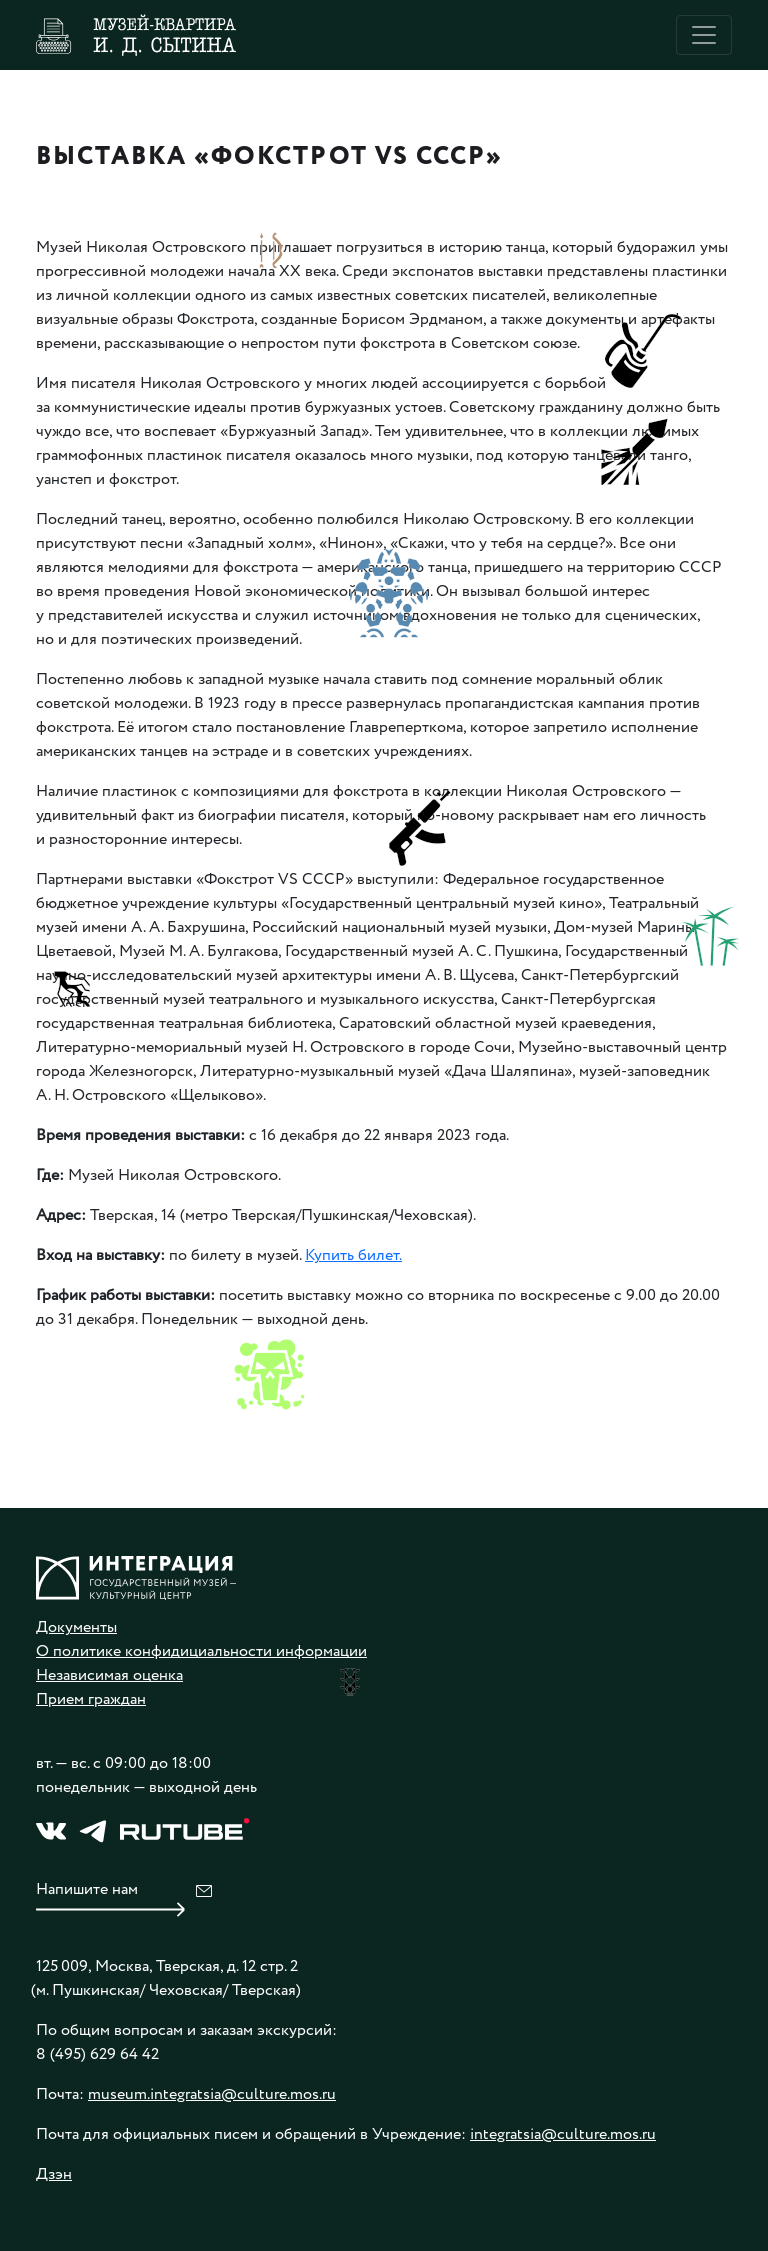 Image resolution: width=768 pixels, height=2251 pixels. What do you see at coordinates (72, 989) in the screenshot?
I see `indicates lightning damage or electric attack ability` at bounding box center [72, 989].